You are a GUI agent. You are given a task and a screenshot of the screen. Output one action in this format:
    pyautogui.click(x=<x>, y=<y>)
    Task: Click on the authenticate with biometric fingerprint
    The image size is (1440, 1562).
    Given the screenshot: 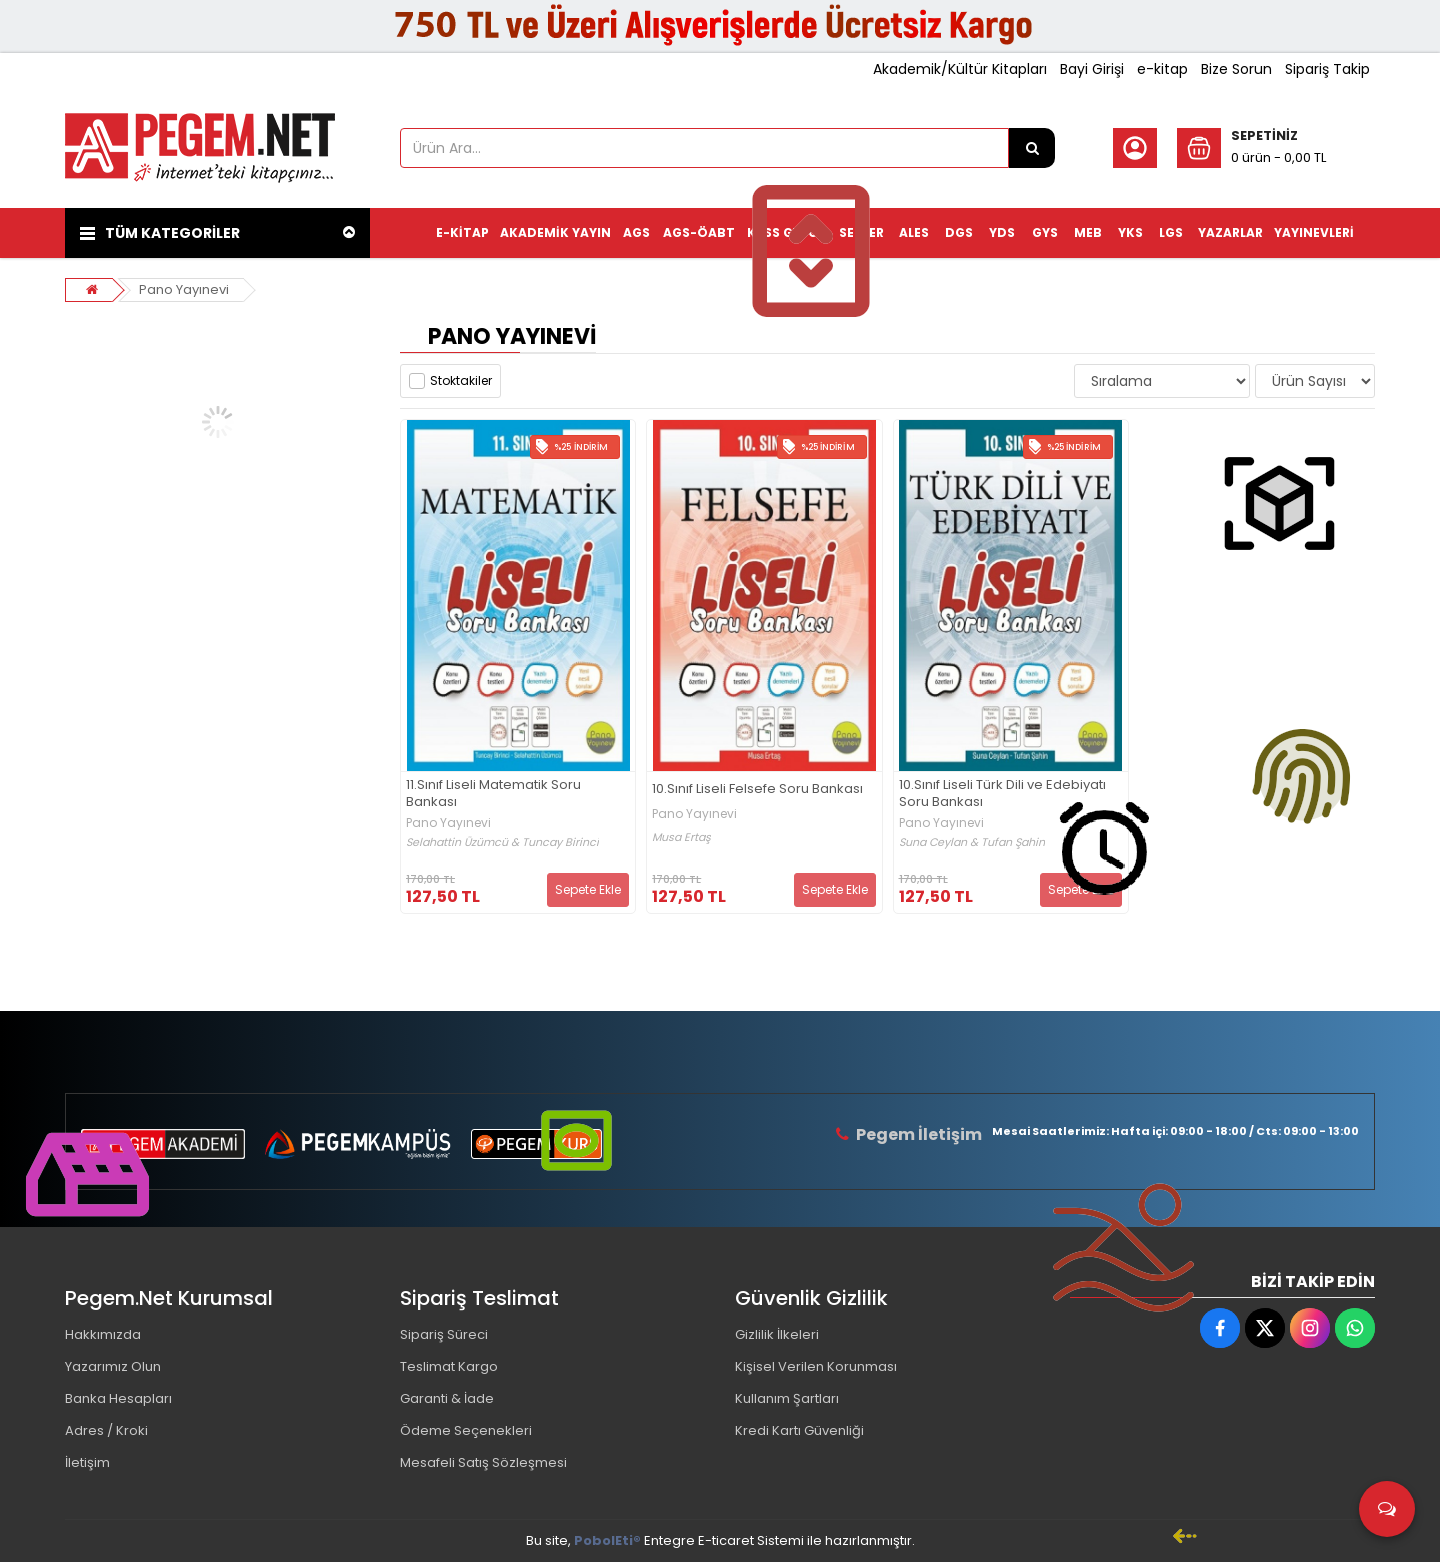 What is the action you would take?
    pyautogui.click(x=1302, y=776)
    